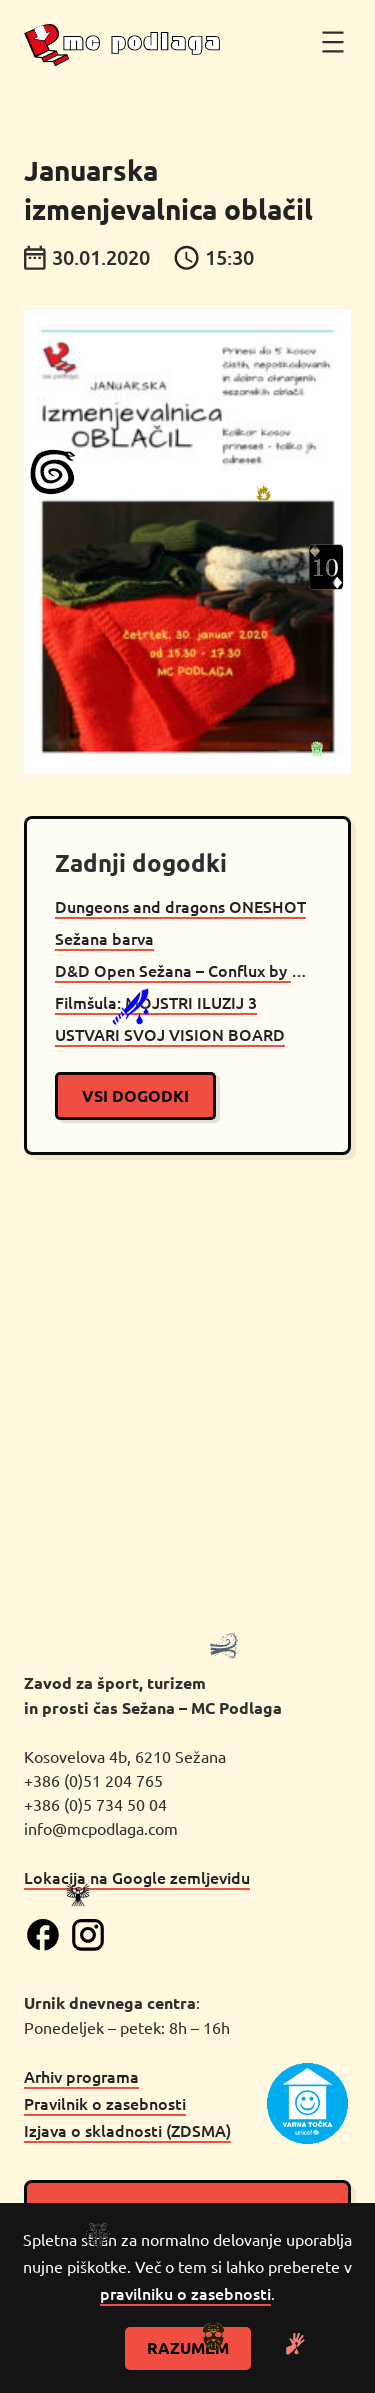 The height and width of the screenshot is (2393, 375). I want to click on select hawk or eagle team emblem, so click(78, 1895).